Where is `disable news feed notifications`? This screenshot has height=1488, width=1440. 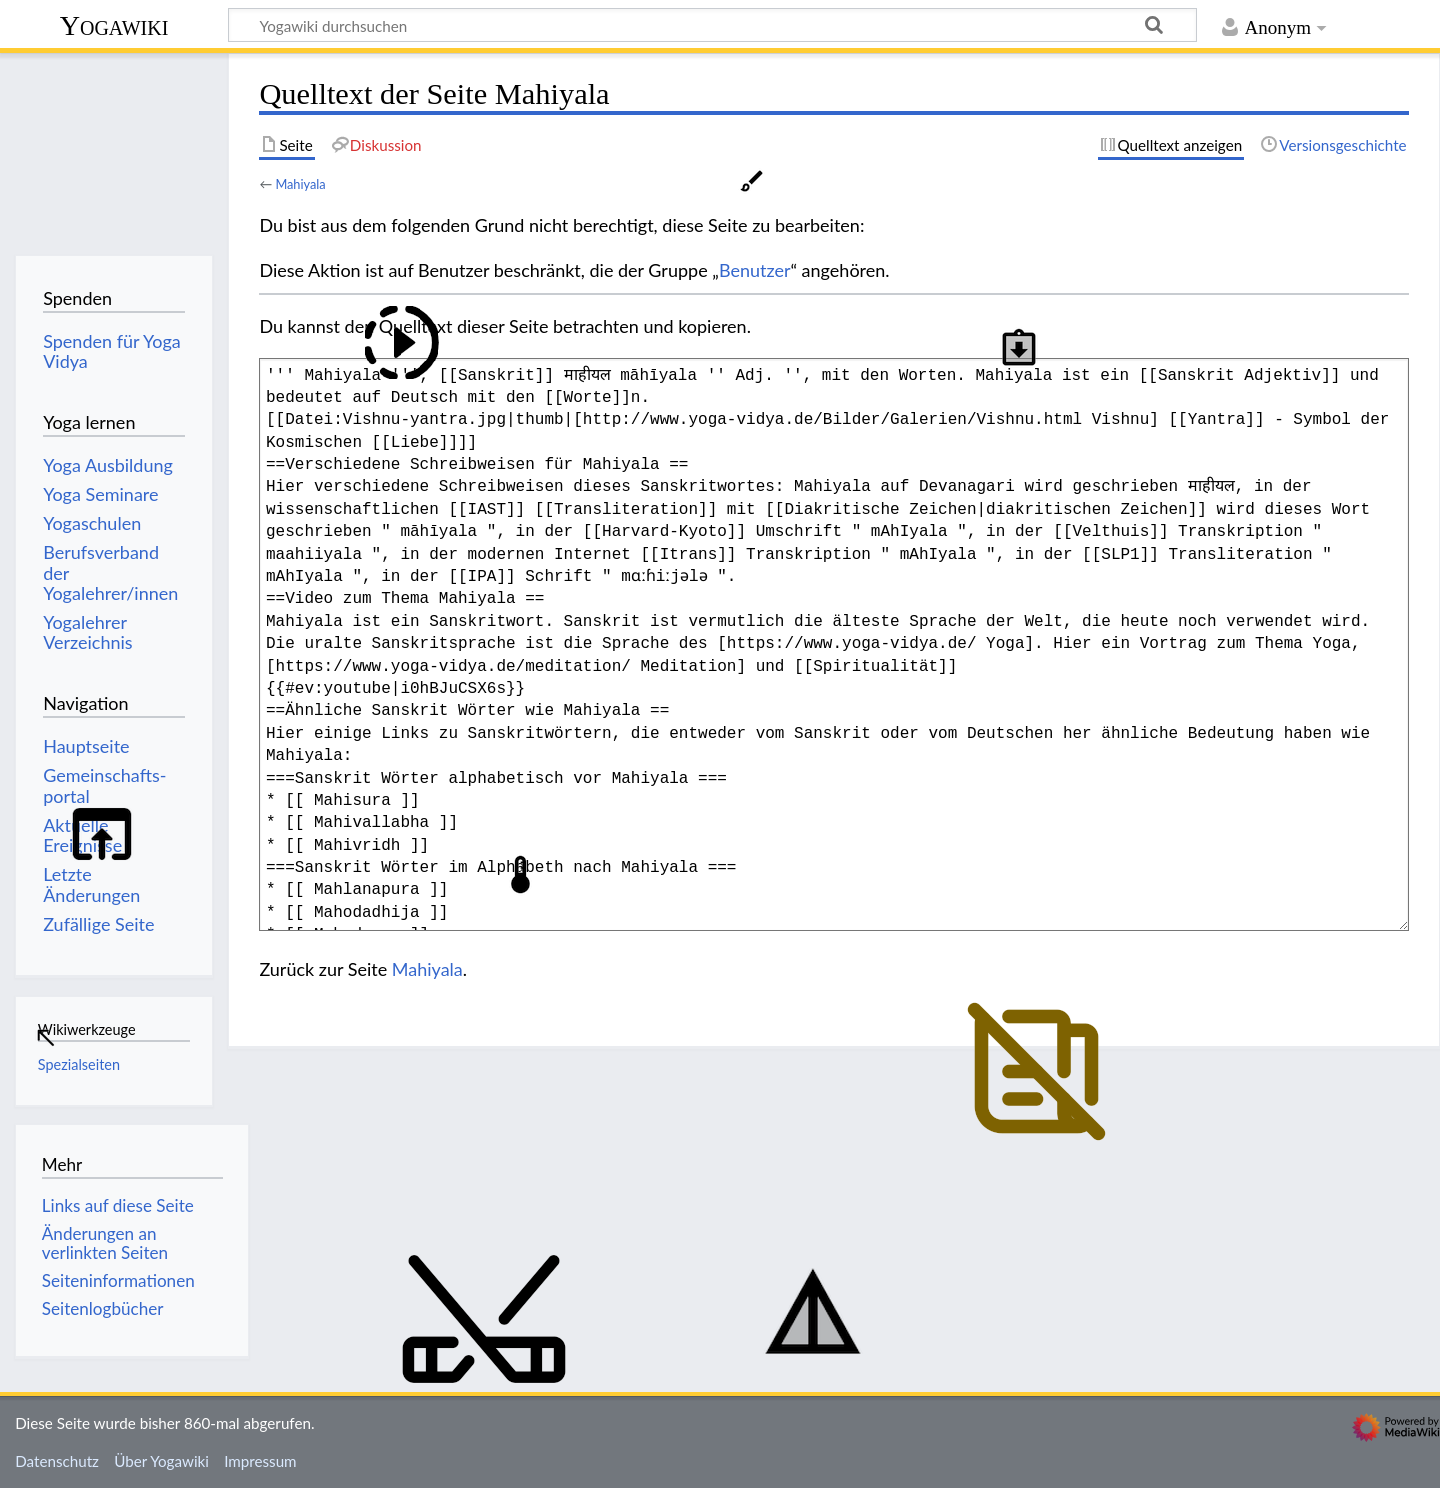 disable news feed notifications is located at coordinates (1036, 1071).